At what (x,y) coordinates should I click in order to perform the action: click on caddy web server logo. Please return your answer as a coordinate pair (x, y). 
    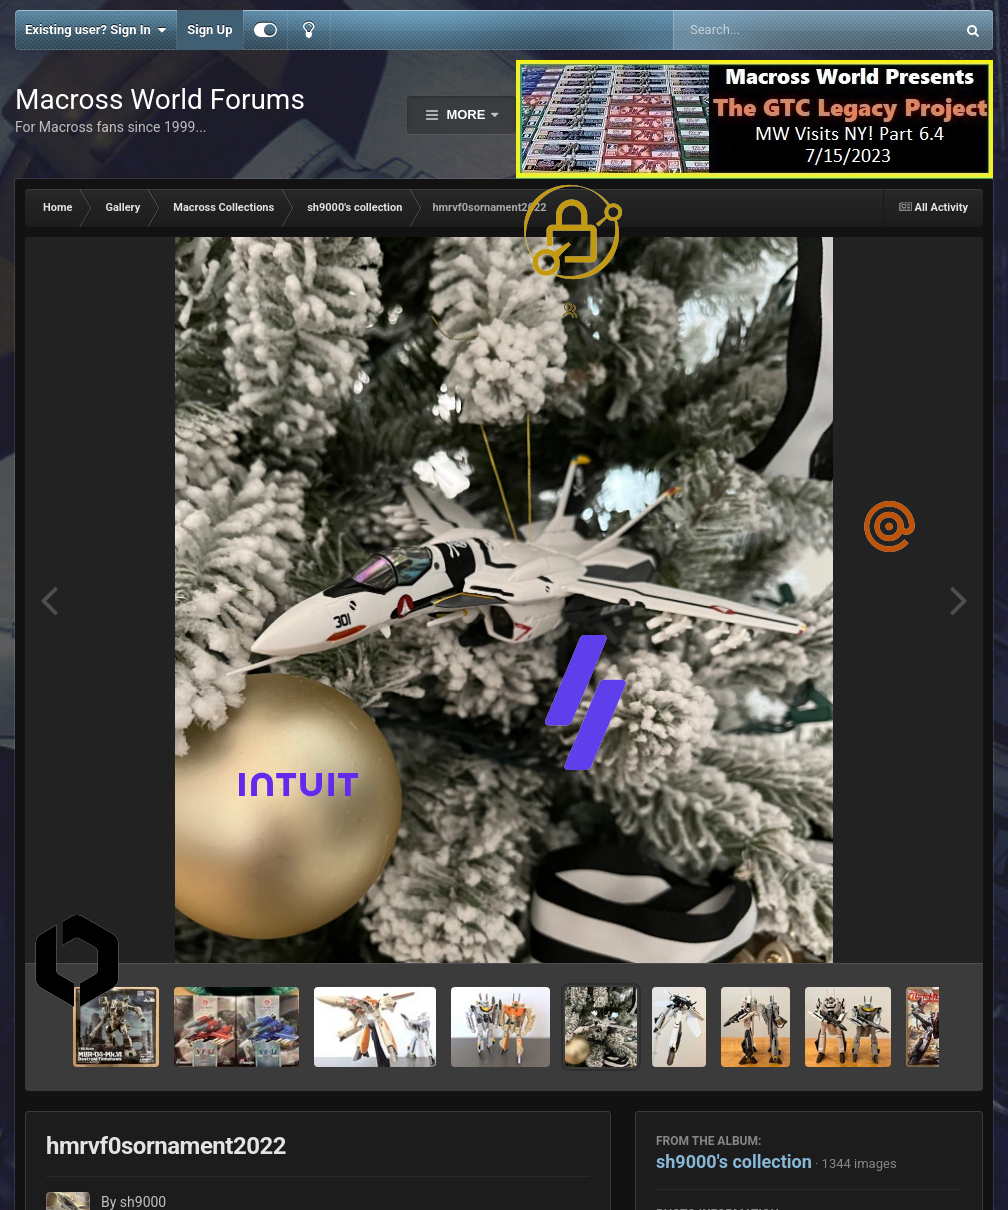
    Looking at the image, I should click on (573, 232).